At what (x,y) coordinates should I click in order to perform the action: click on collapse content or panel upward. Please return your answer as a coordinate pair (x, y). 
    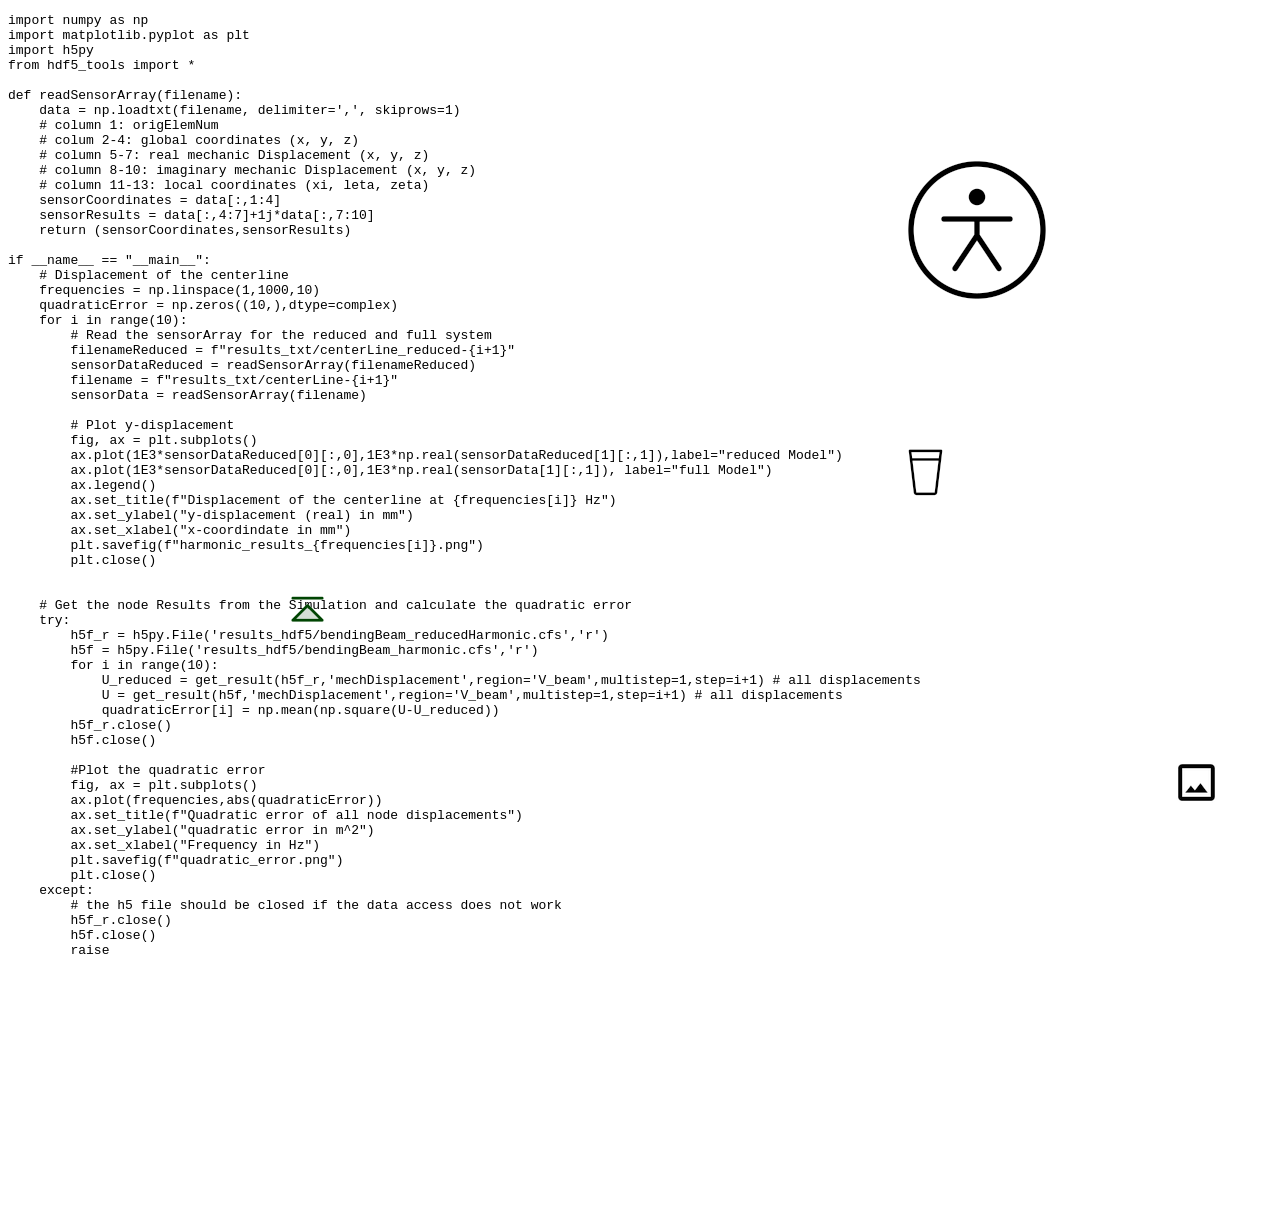
    Looking at the image, I should click on (307, 608).